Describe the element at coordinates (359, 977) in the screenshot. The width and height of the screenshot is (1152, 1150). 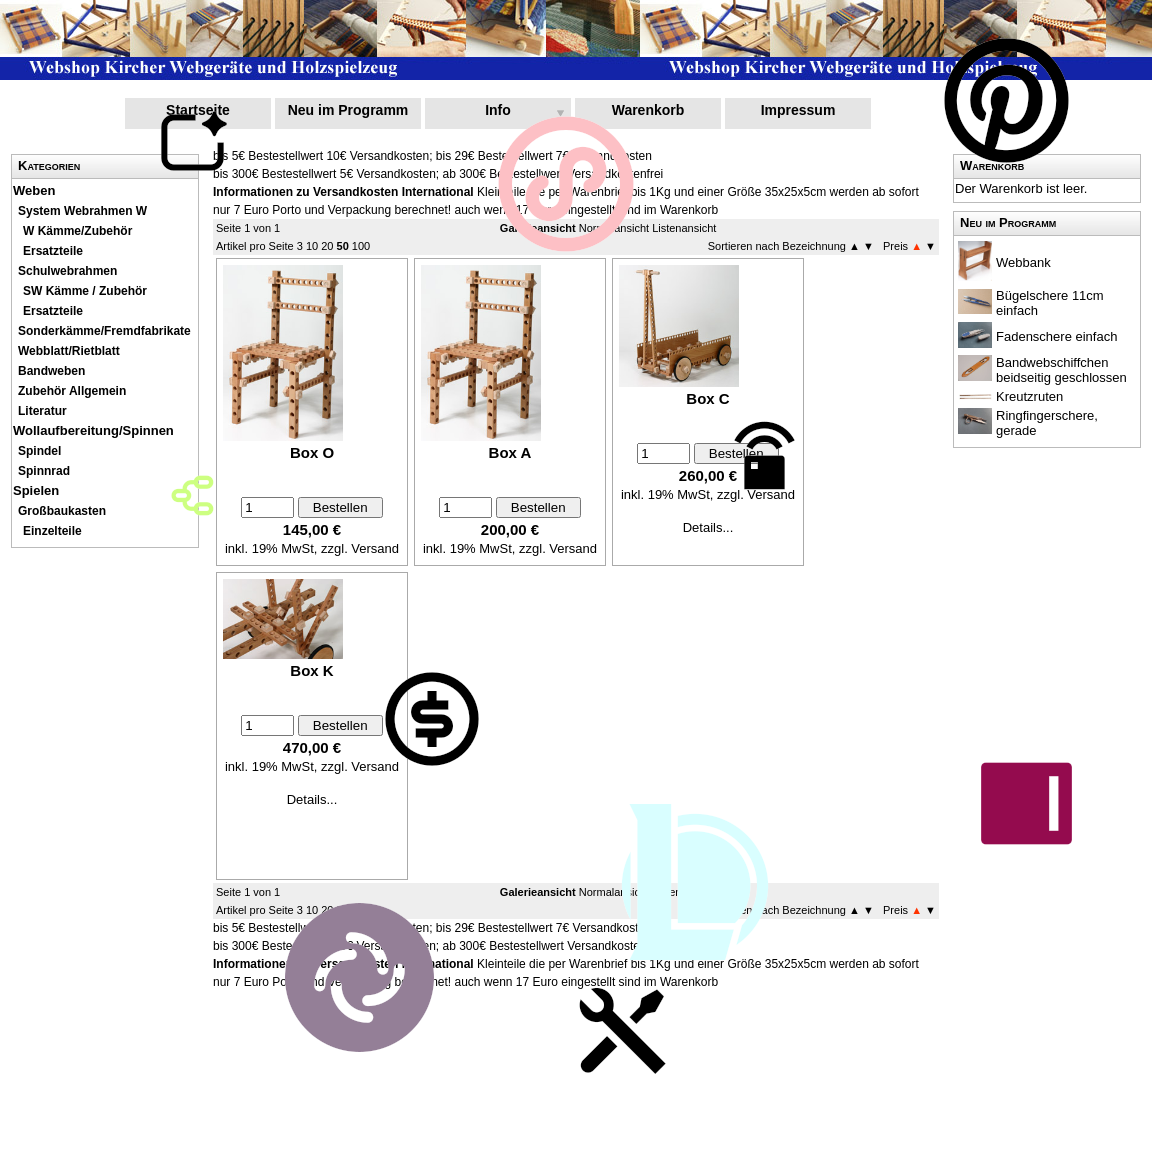
I see `open Element messaging app` at that location.